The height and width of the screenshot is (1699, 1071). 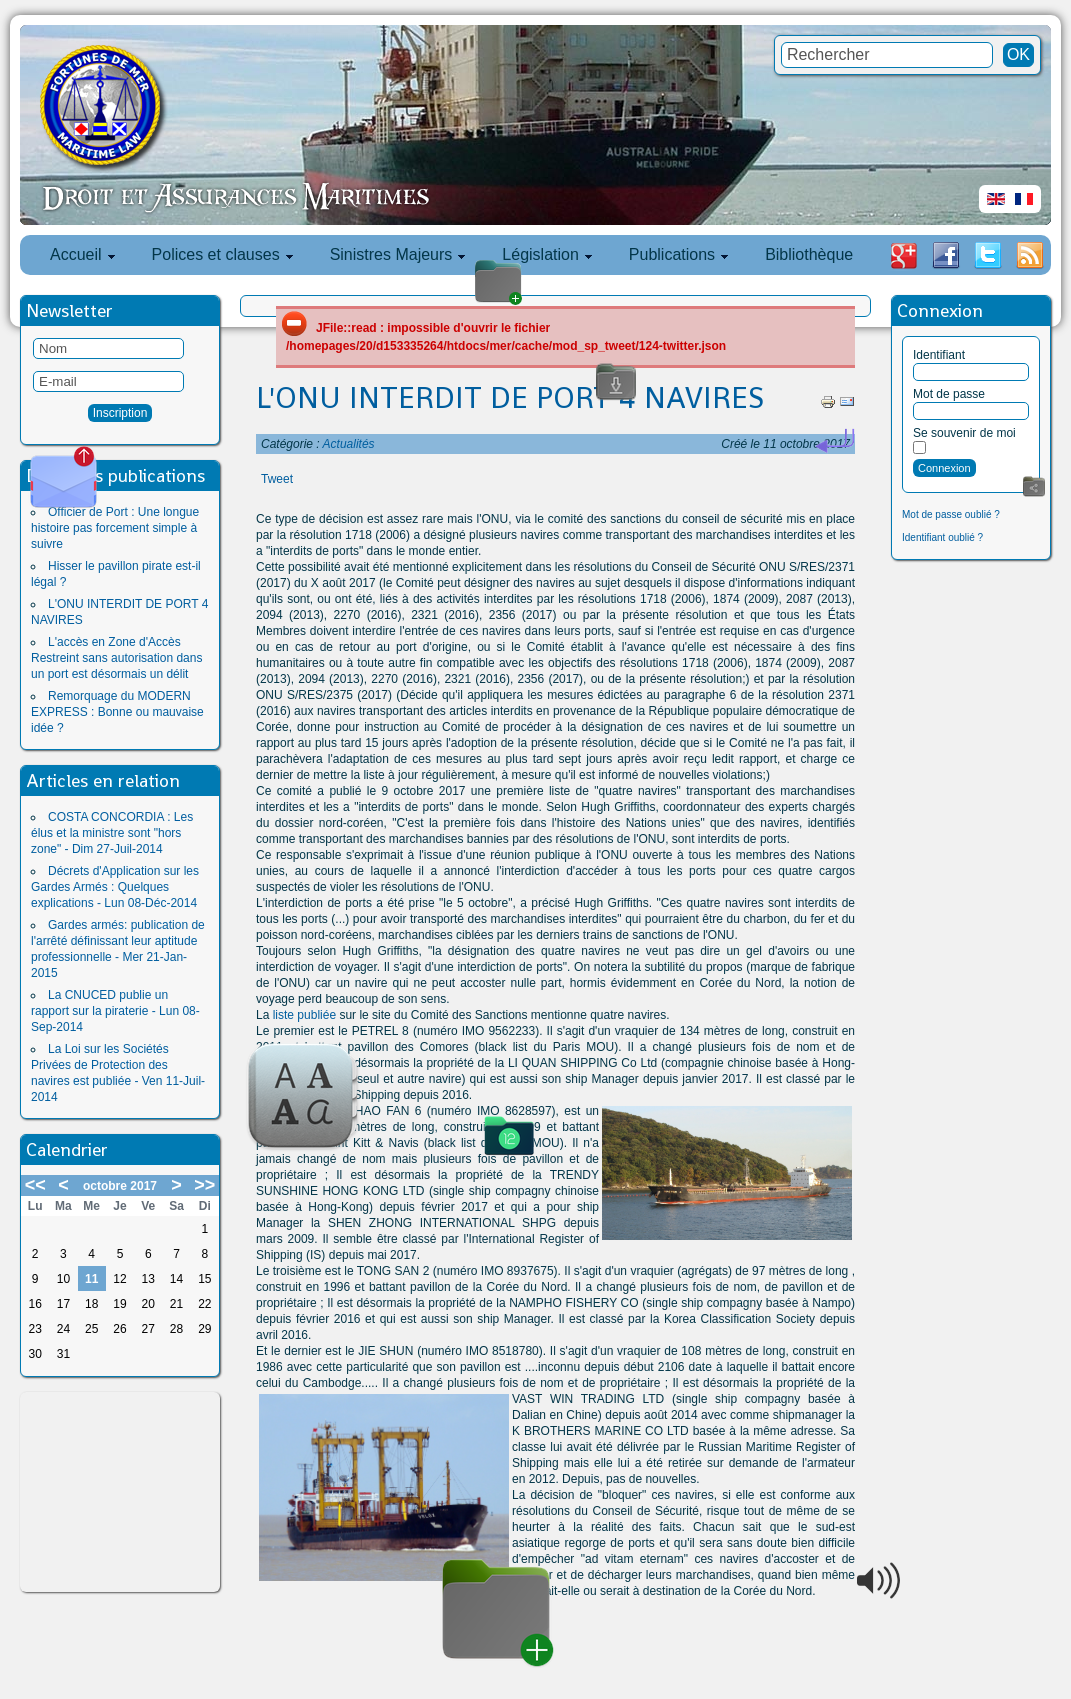 I want to click on send an email or message, so click(x=63, y=481).